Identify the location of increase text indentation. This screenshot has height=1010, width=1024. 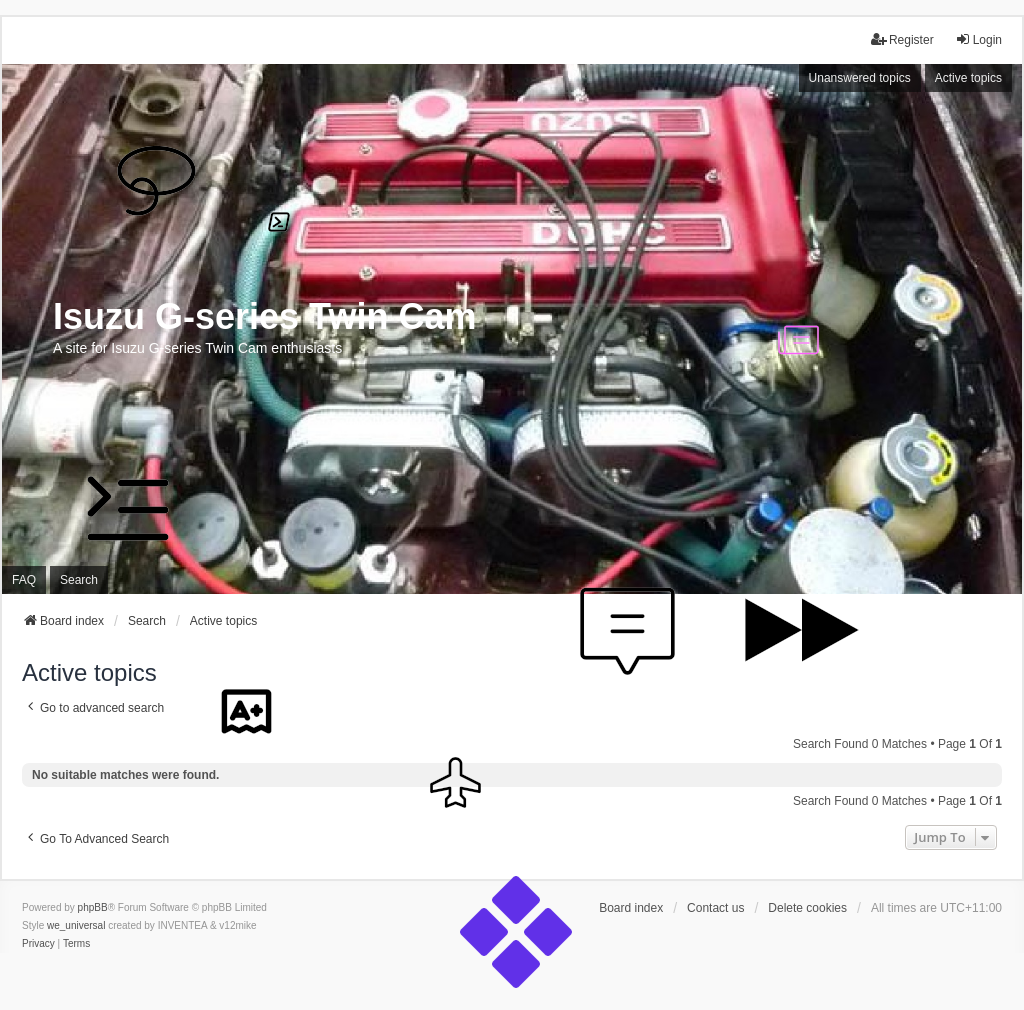
(128, 510).